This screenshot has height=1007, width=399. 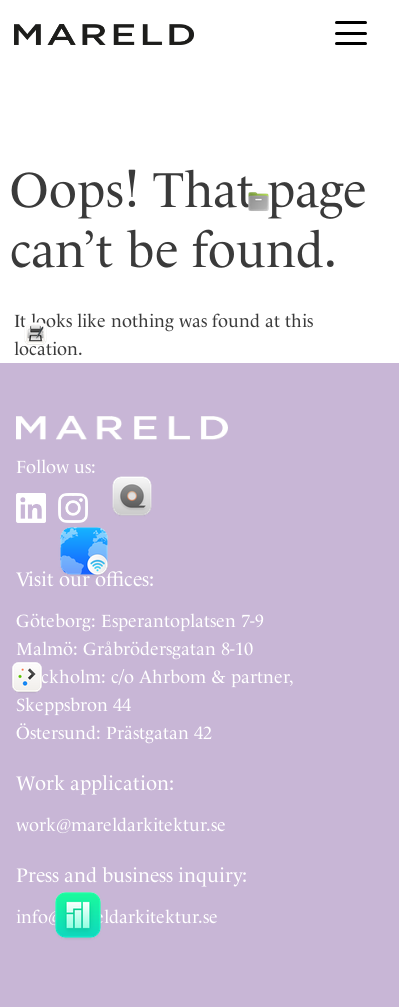 I want to click on launch manjaro linux application, so click(x=78, y=915).